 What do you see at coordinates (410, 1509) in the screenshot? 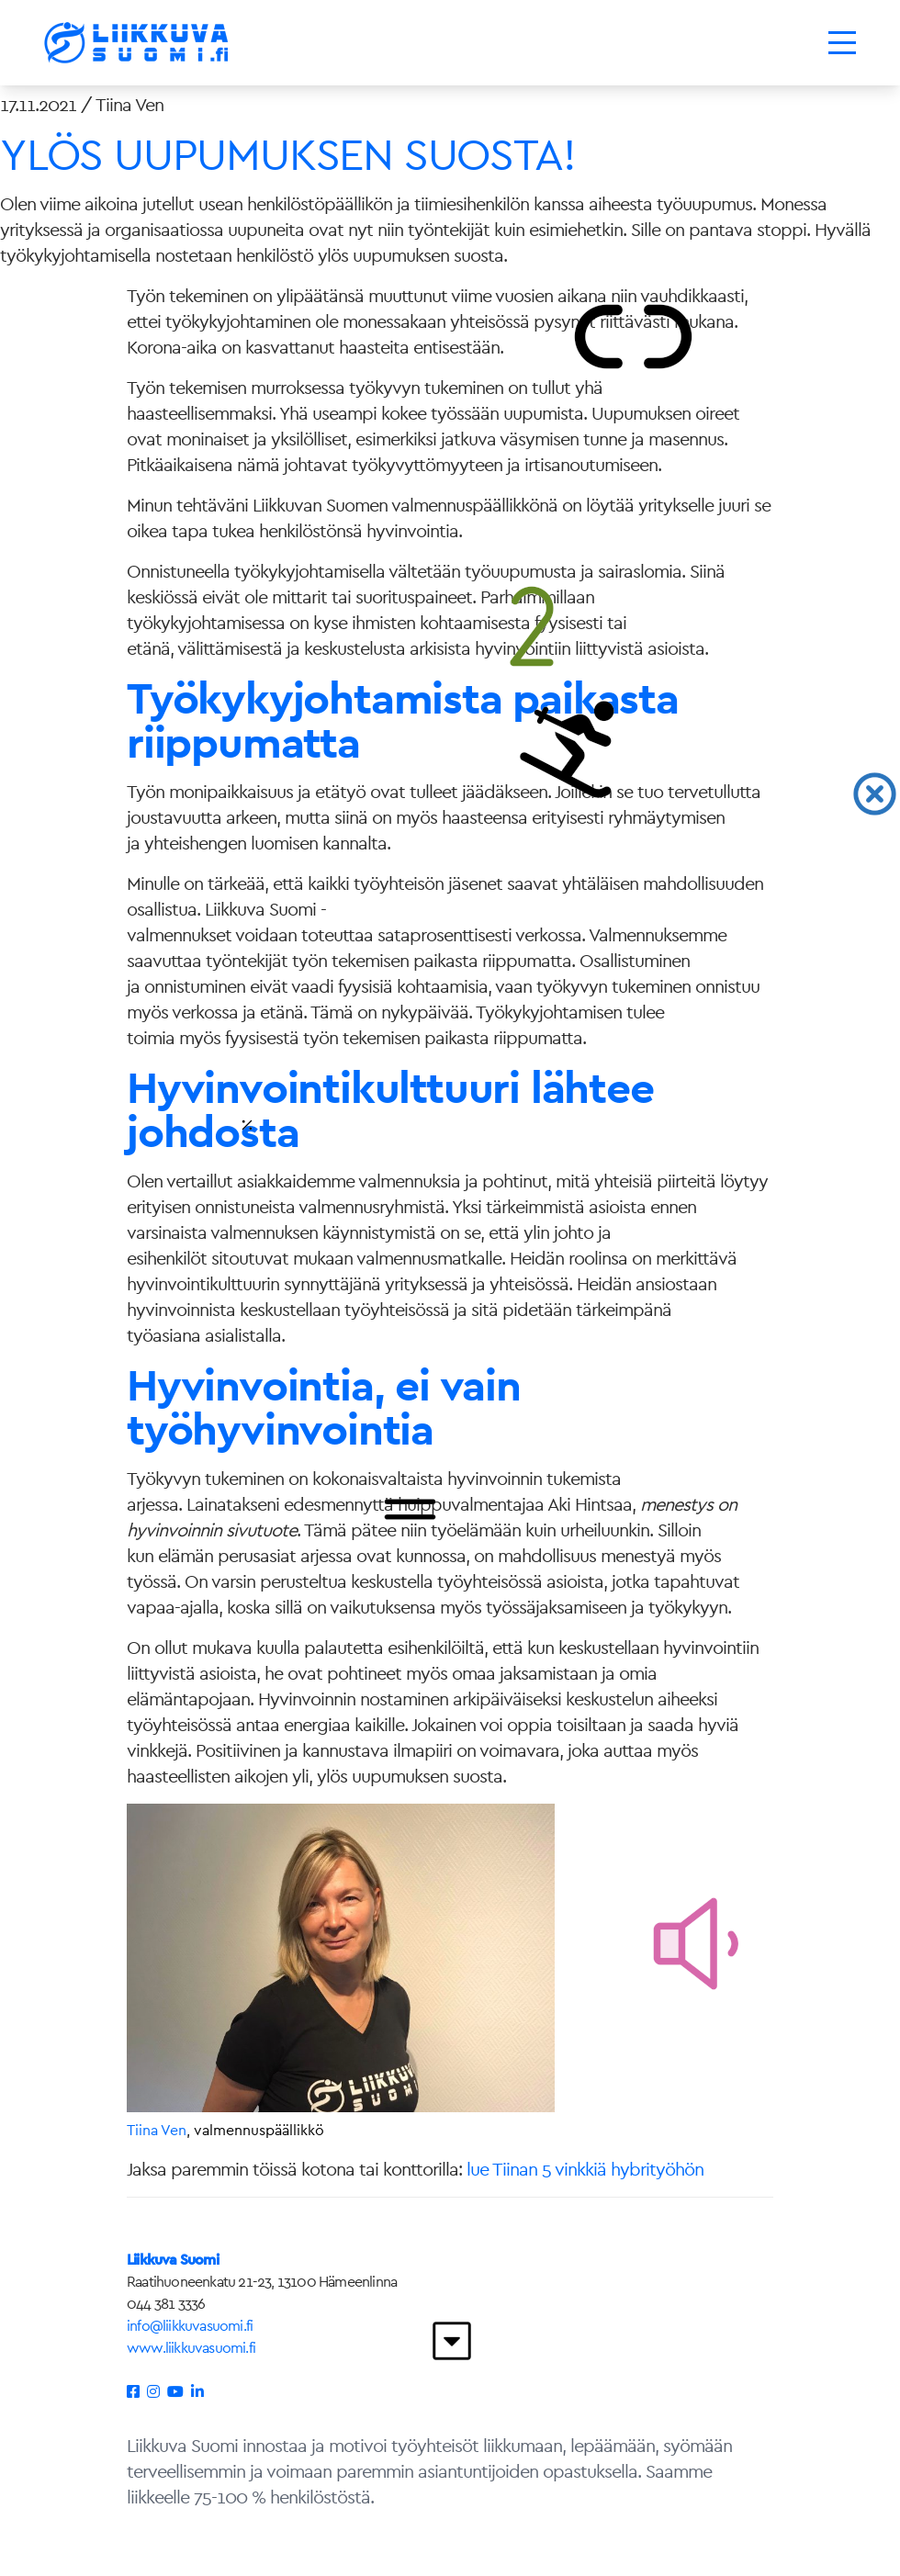
I see `reorder or rearrange items in a list` at bounding box center [410, 1509].